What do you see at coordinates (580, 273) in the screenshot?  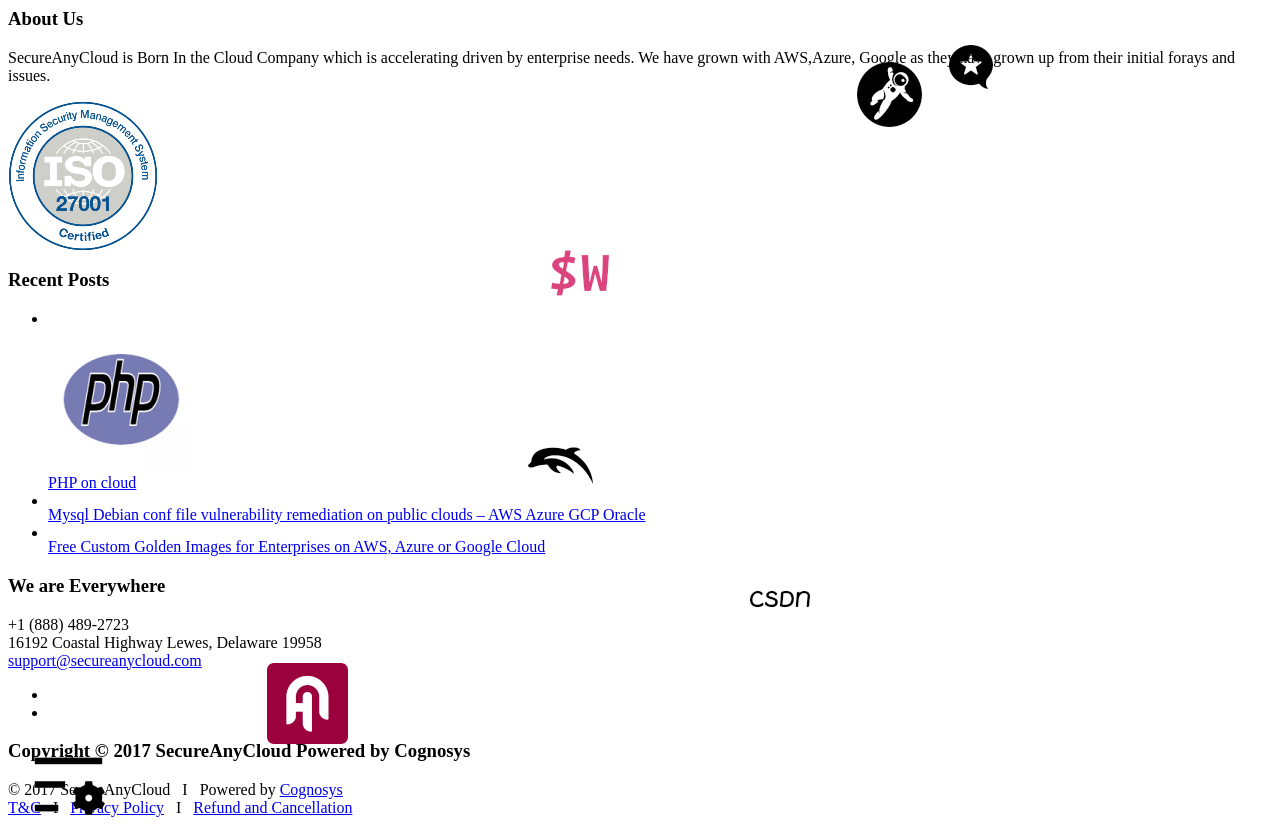 I see `open wezterm terminal application` at bounding box center [580, 273].